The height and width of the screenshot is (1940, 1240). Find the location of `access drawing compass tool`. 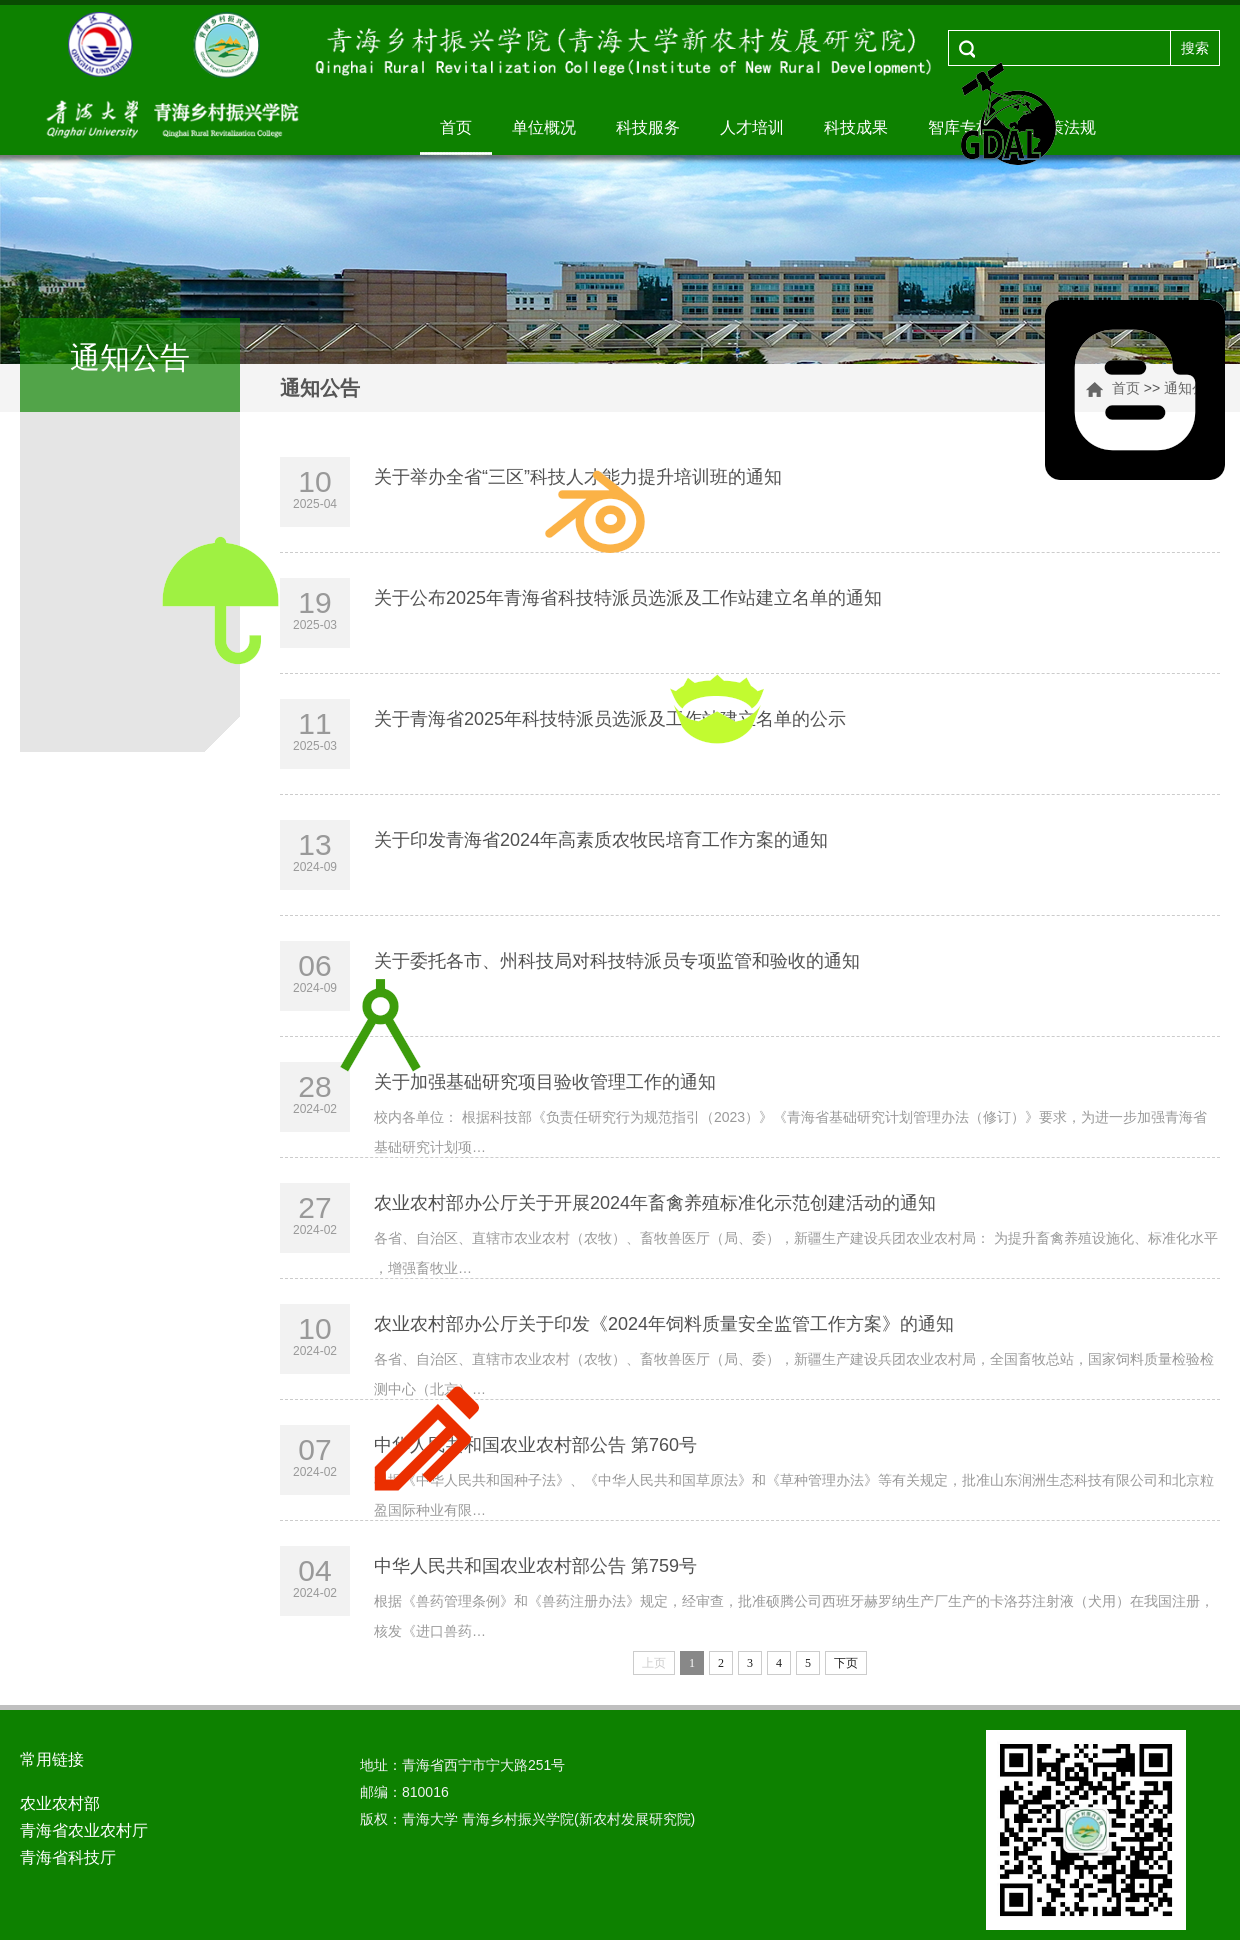

access drawing compass tool is located at coordinates (380, 1024).